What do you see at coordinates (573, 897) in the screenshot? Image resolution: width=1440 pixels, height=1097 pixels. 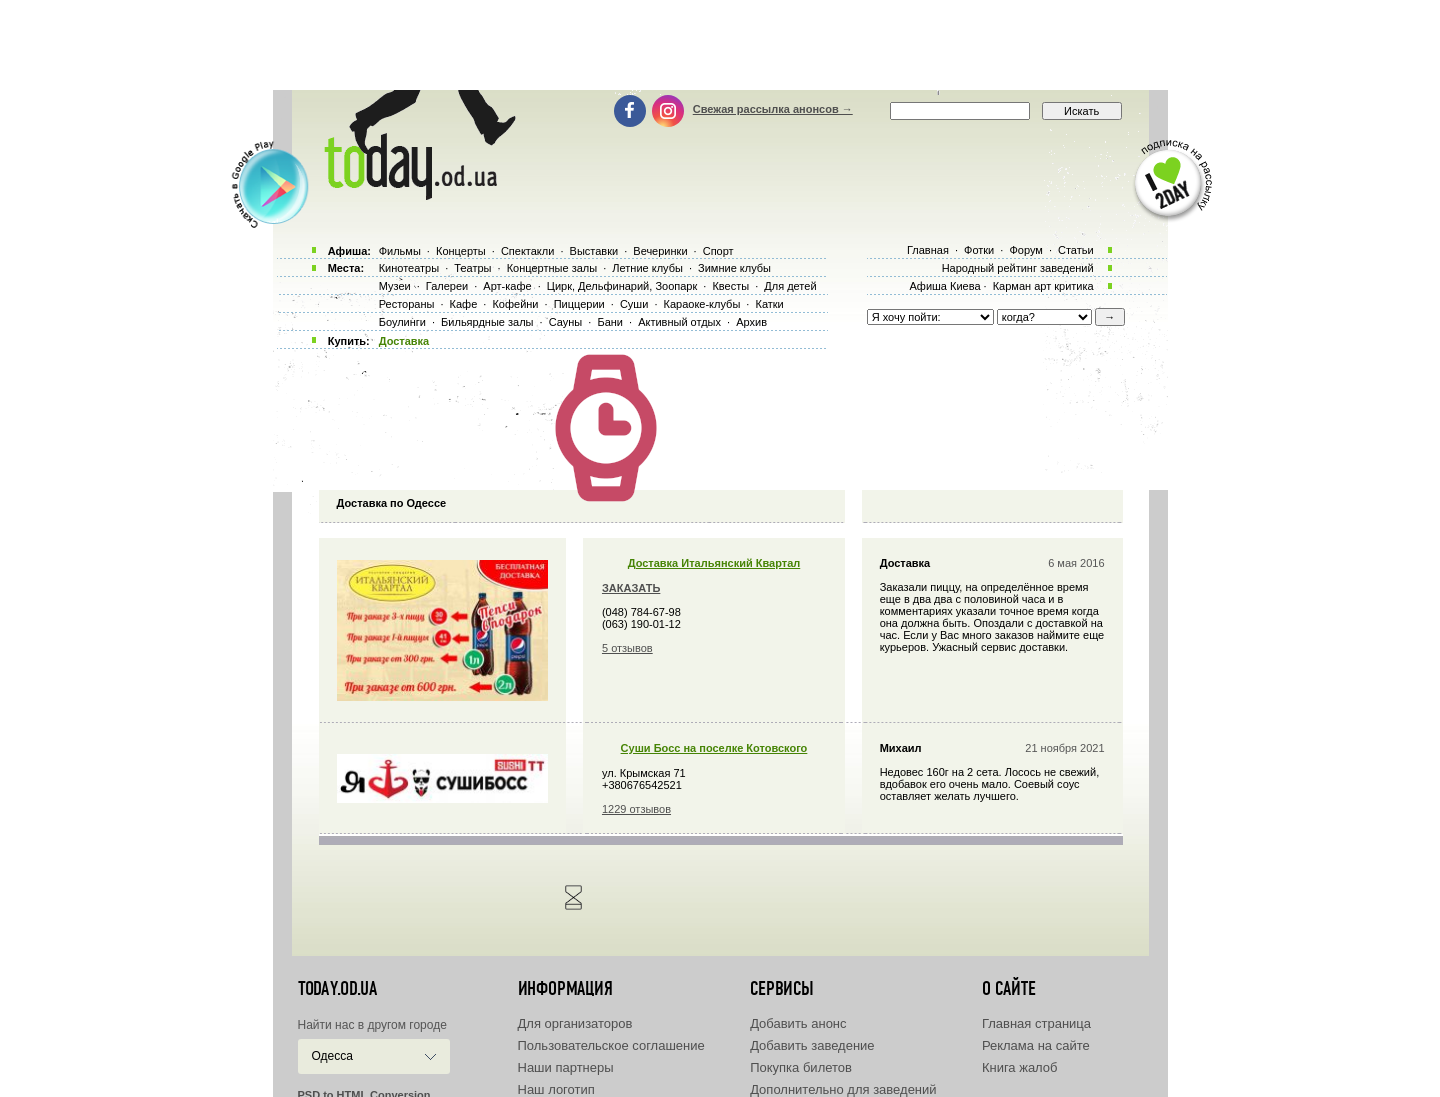 I see `indicates time is running low` at bounding box center [573, 897].